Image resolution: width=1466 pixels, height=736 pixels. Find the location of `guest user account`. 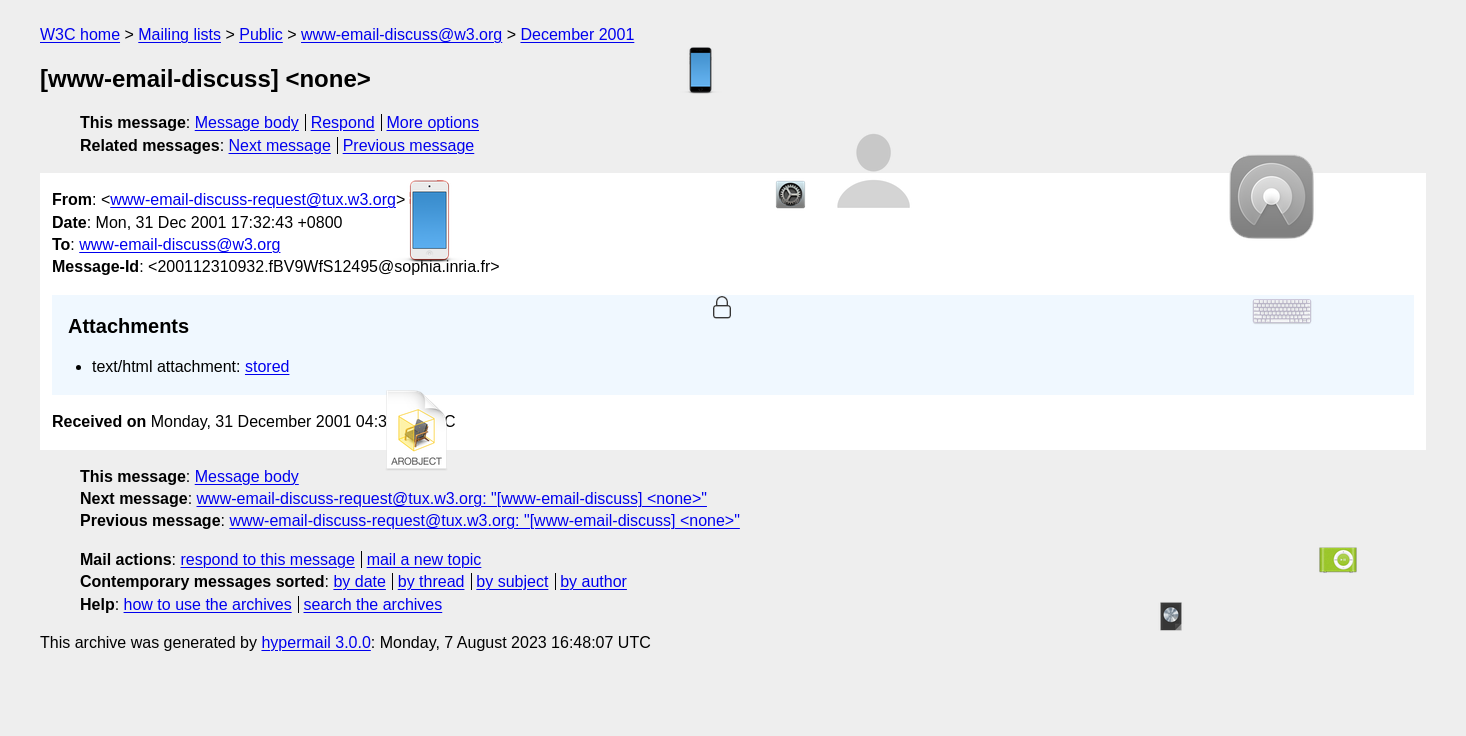

guest user account is located at coordinates (873, 170).